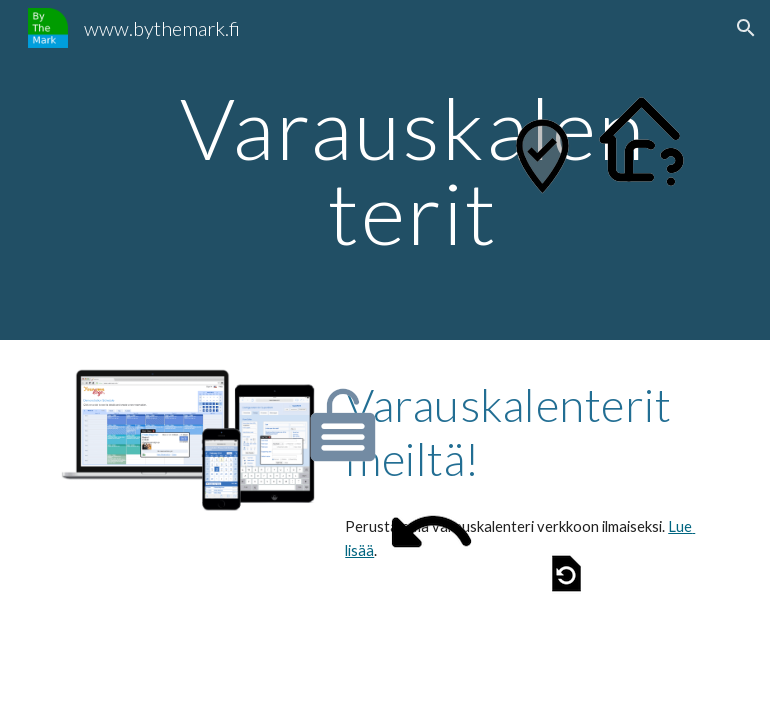 This screenshot has height=720, width=770. What do you see at coordinates (542, 155) in the screenshot?
I see `confirm or select a voting location` at bounding box center [542, 155].